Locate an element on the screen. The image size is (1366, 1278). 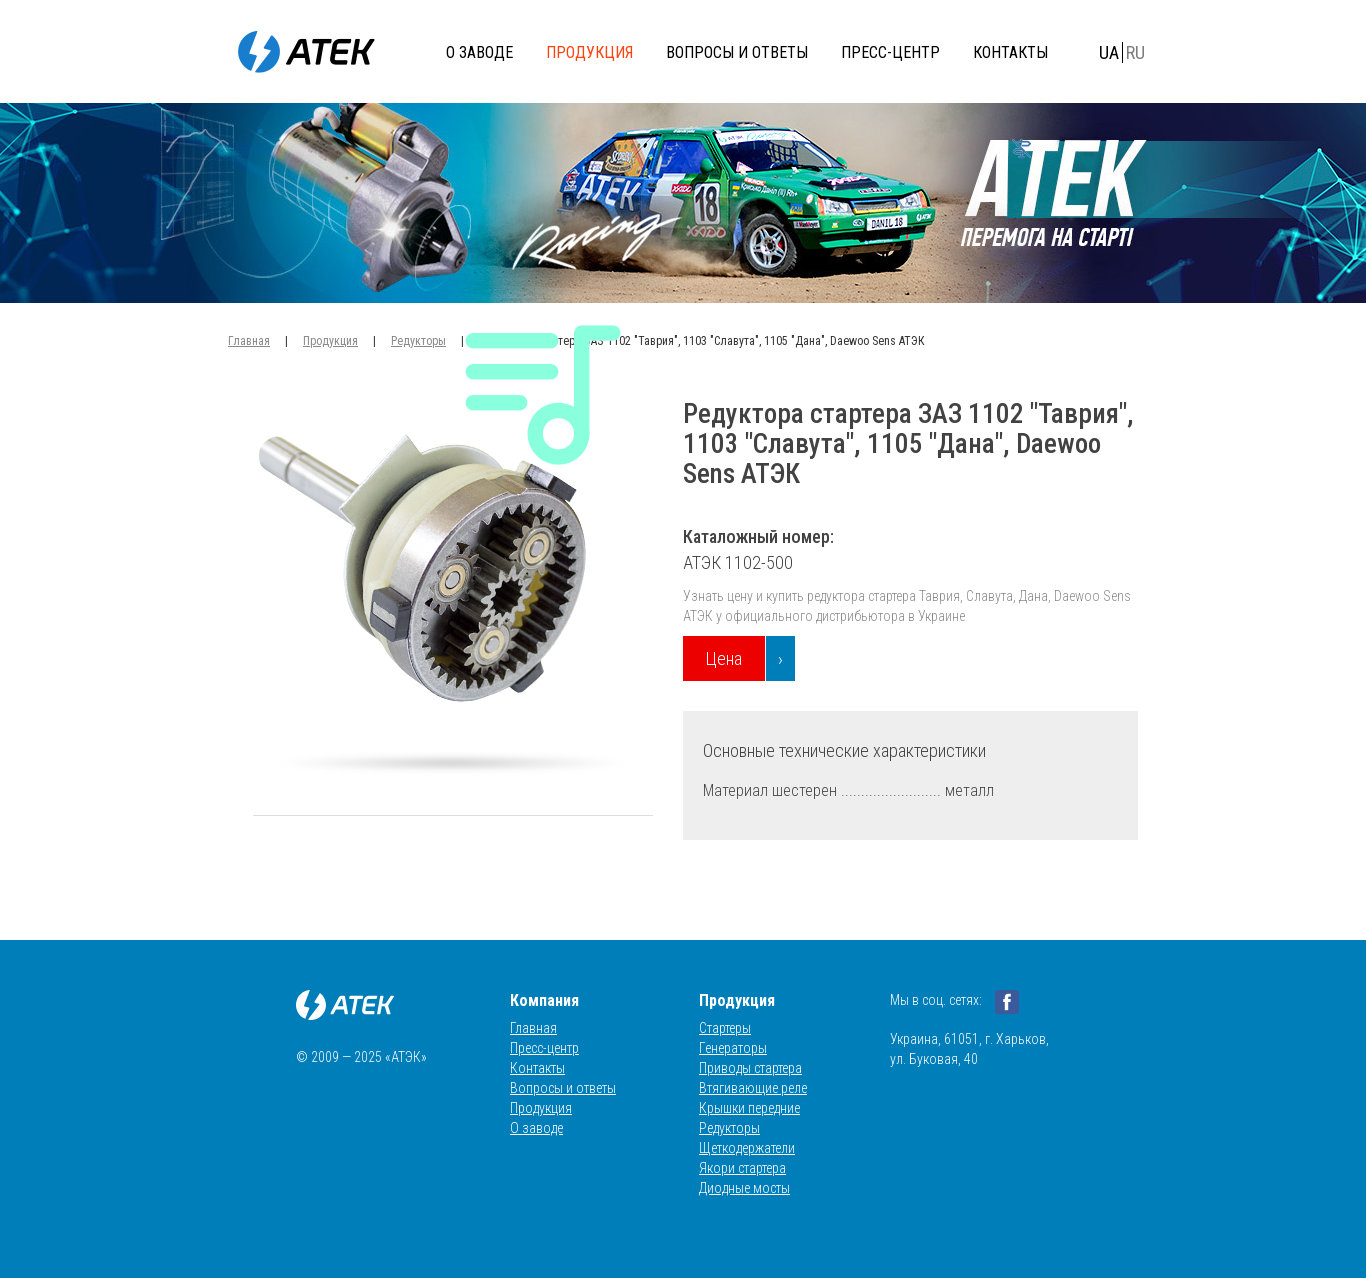
view your music playlist is located at coordinates (543, 395).